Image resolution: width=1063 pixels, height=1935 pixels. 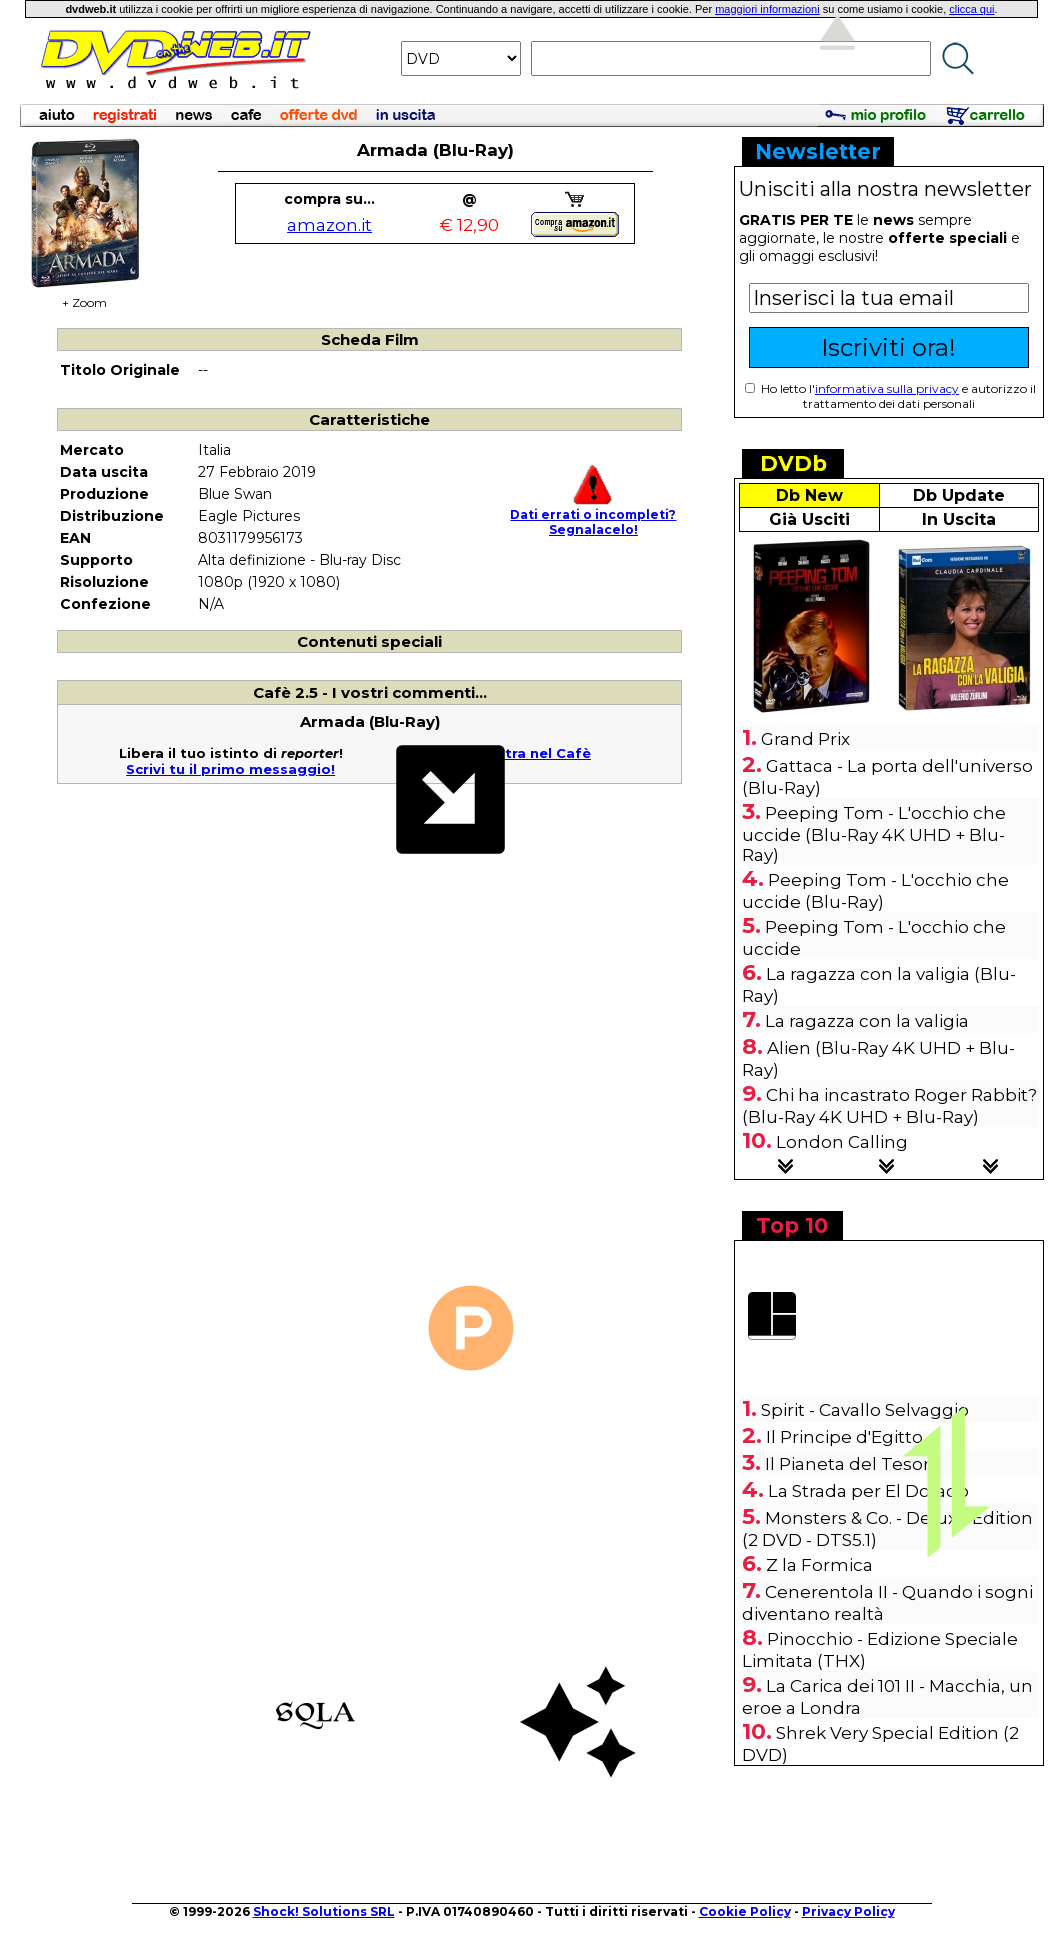 I want to click on visit Product Hunt website or app, so click(x=471, y=1328).